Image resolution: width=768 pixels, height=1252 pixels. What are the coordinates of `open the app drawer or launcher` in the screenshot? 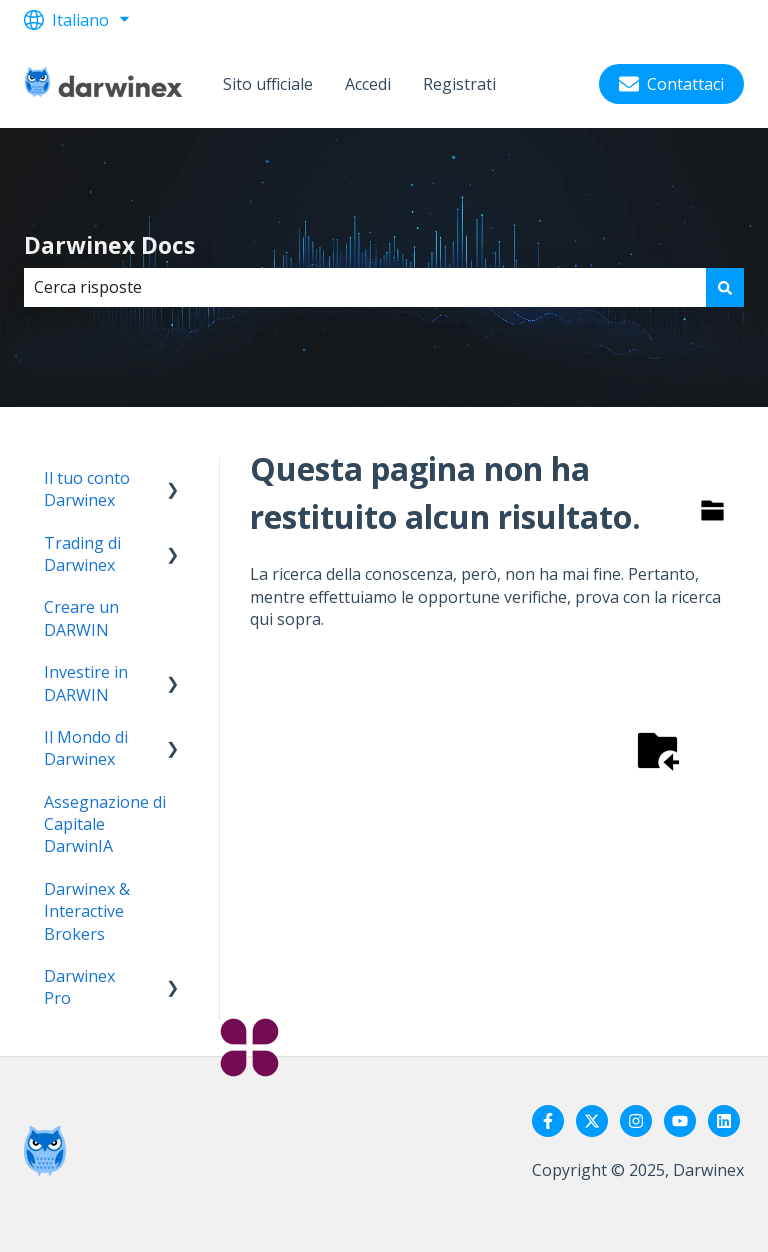 It's located at (249, 1047).